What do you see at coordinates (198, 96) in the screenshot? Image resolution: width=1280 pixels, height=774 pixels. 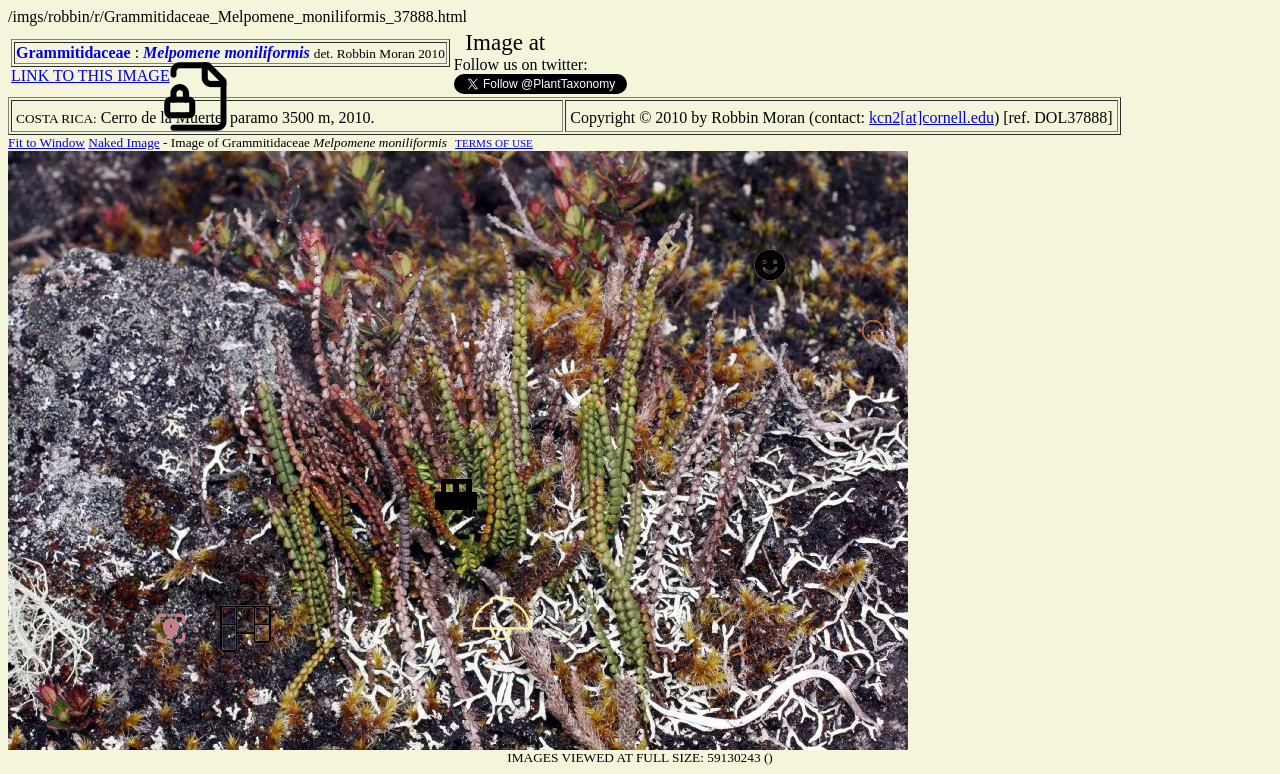 I see `access a password-protected file` at bounding box center [198, 96].